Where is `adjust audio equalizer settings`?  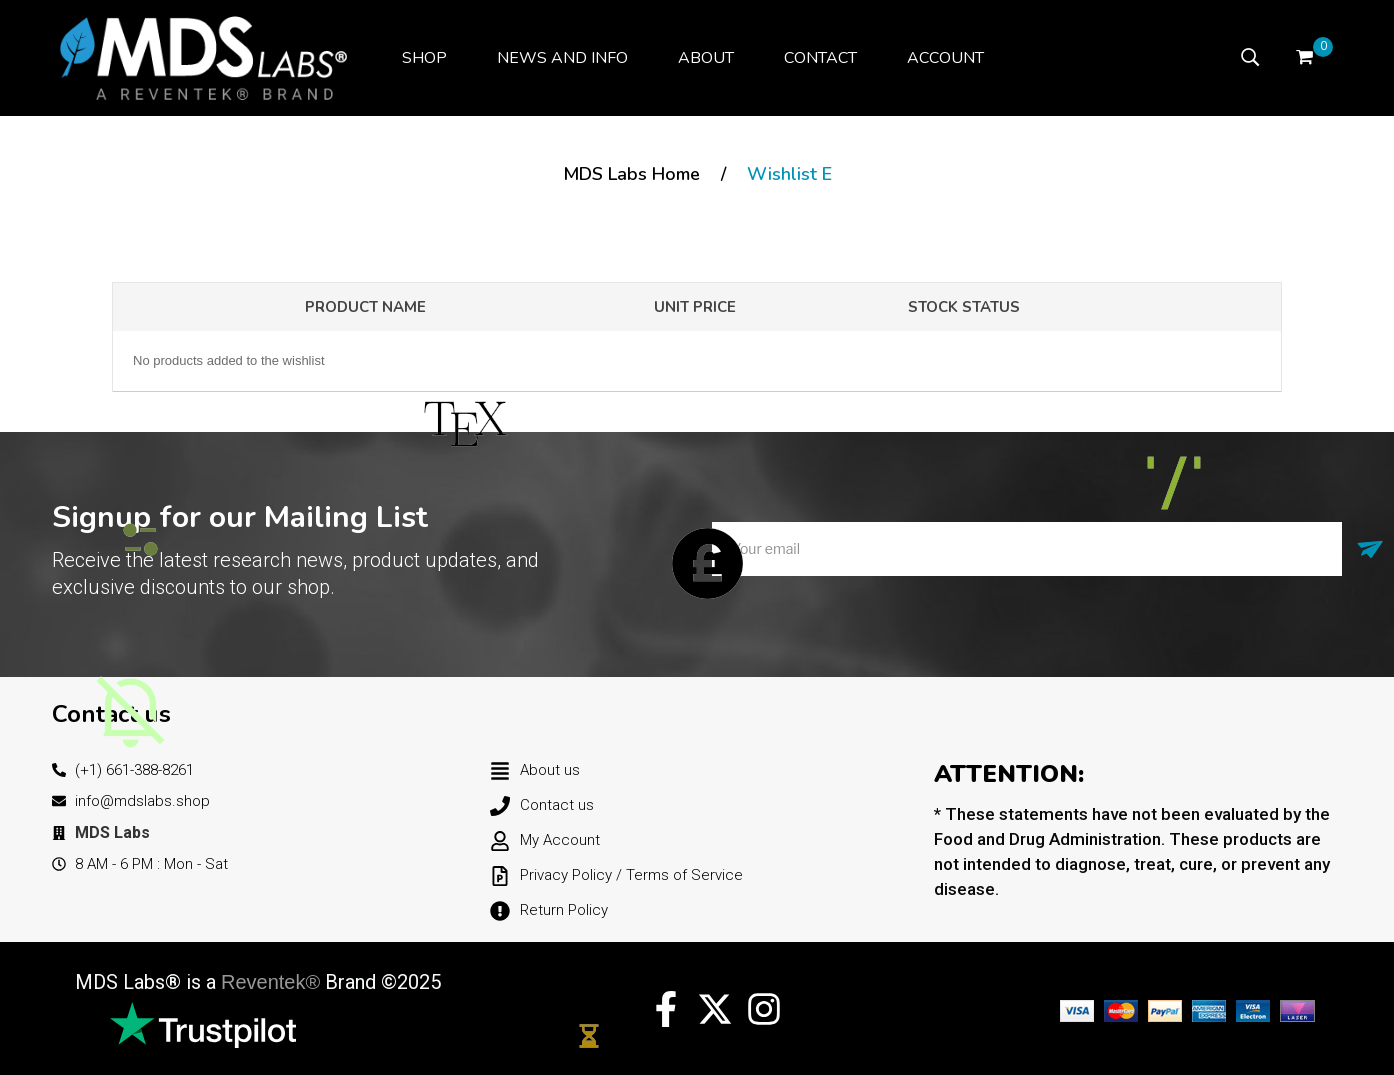 adjust audio equalizer settings is located at coordinates (140, 539).